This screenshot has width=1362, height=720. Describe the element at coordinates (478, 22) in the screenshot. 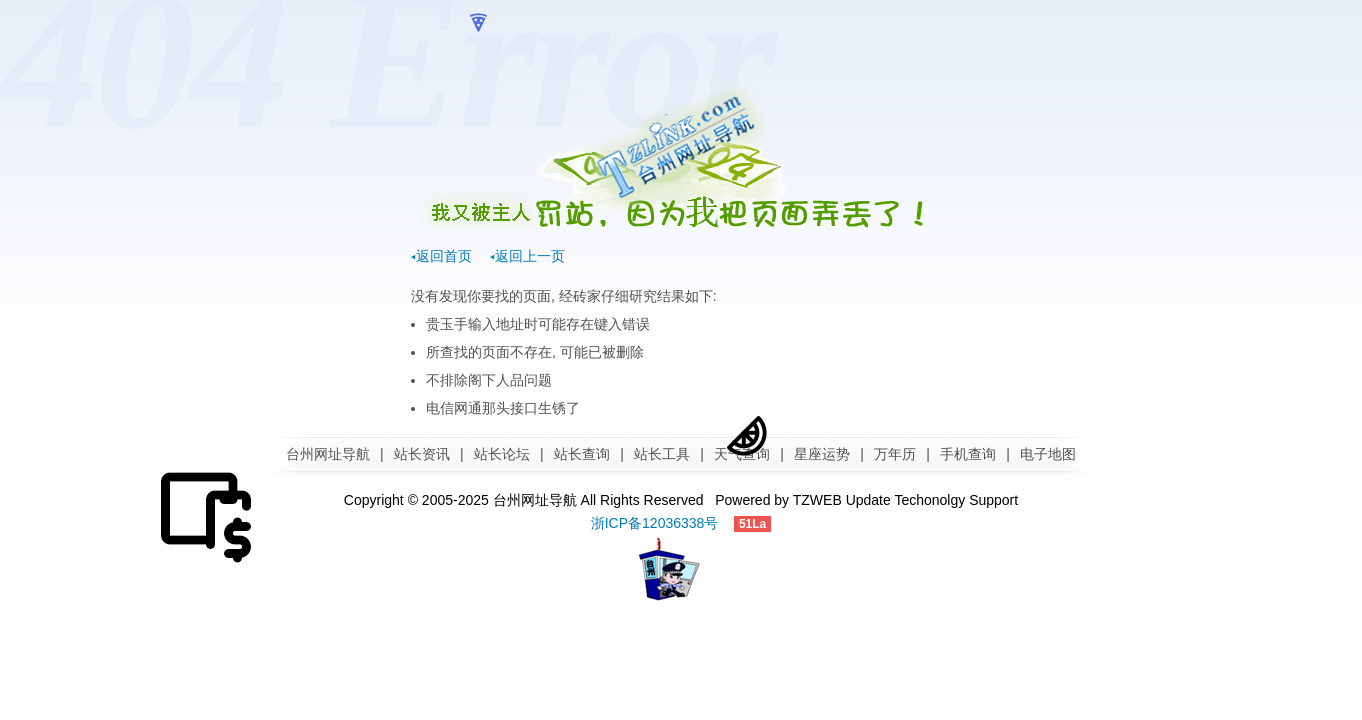

I see `browse food delivery options` at that location.